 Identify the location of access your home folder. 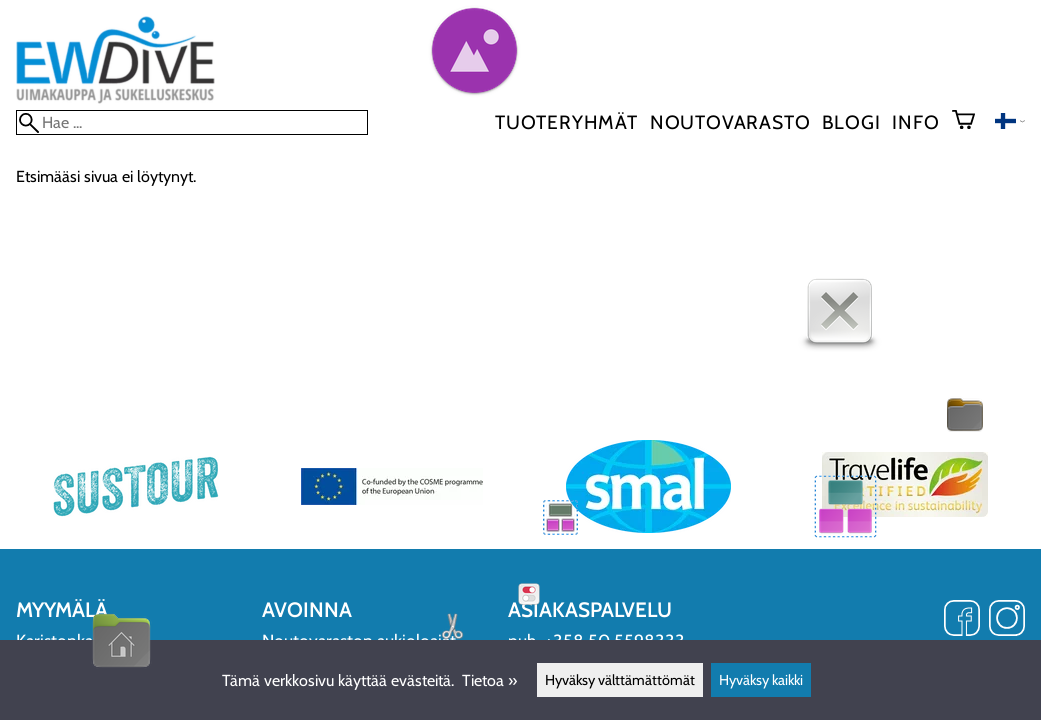
(121, 640).